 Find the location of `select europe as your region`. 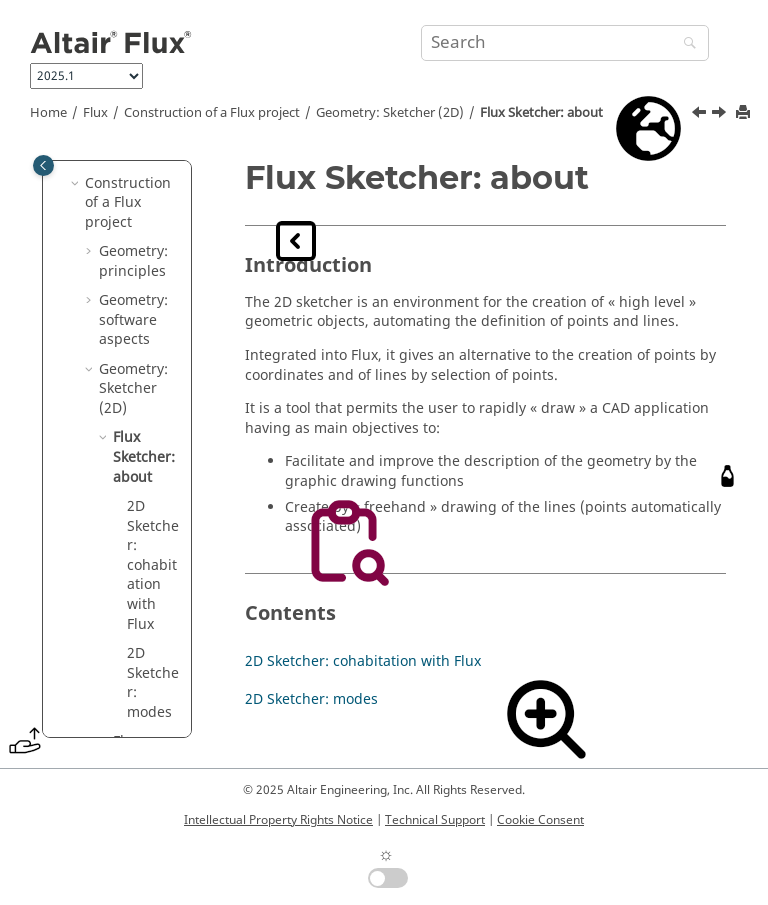

select europe as your region is located at coordinates (648, 128).